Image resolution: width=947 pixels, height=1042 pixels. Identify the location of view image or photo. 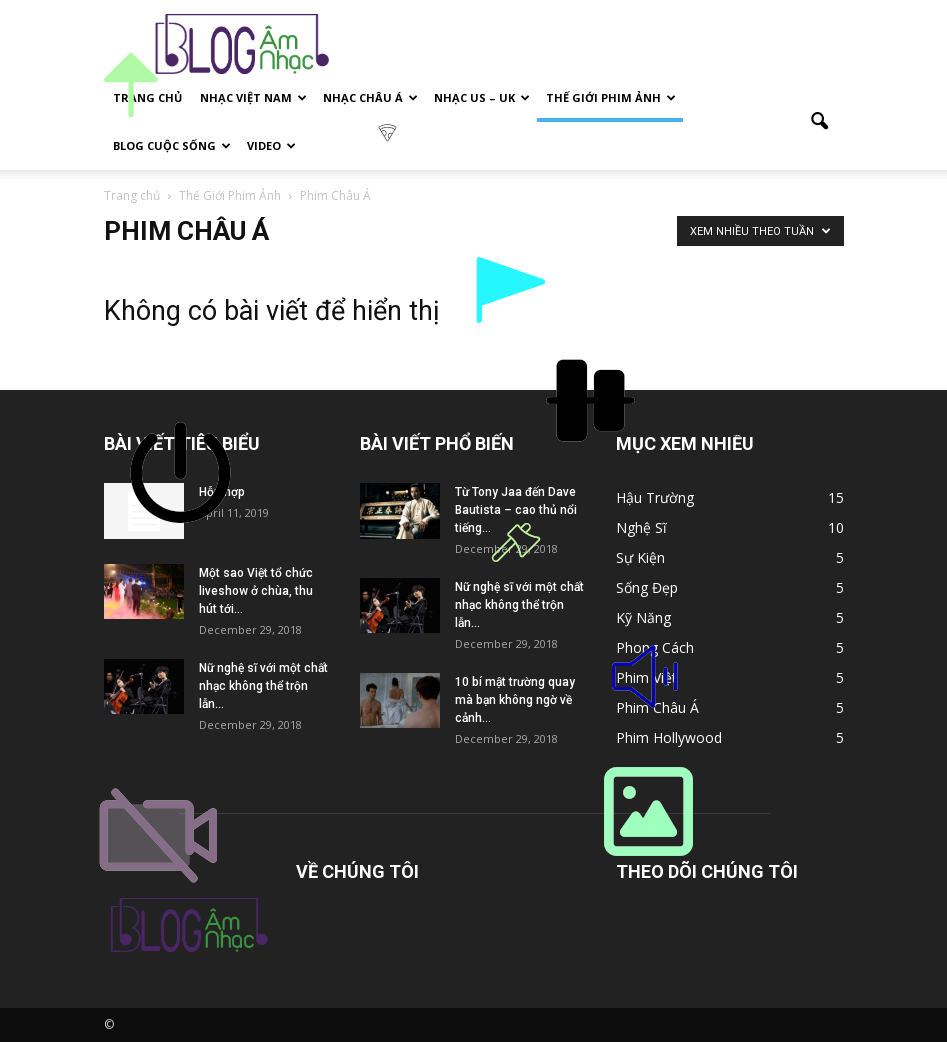
(648, 811).